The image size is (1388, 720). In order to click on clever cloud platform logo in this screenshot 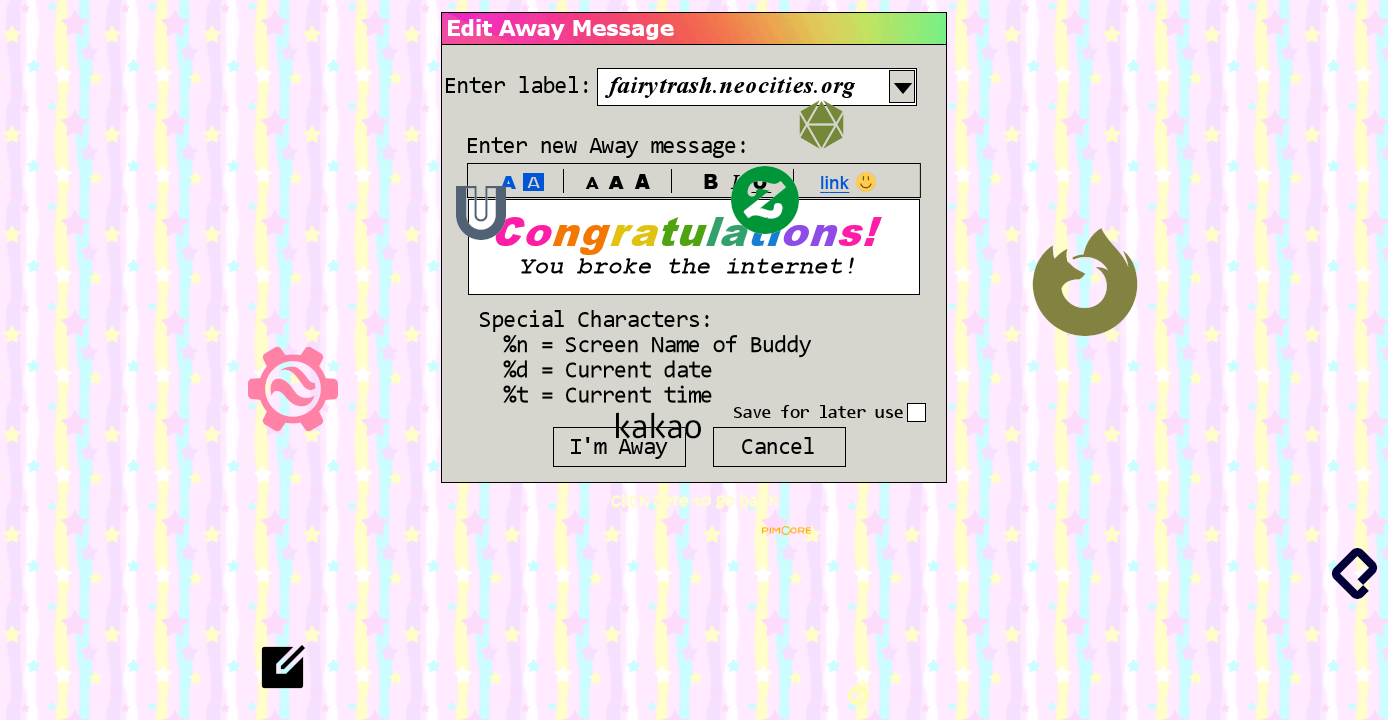, I will do `click(821, 124)`.